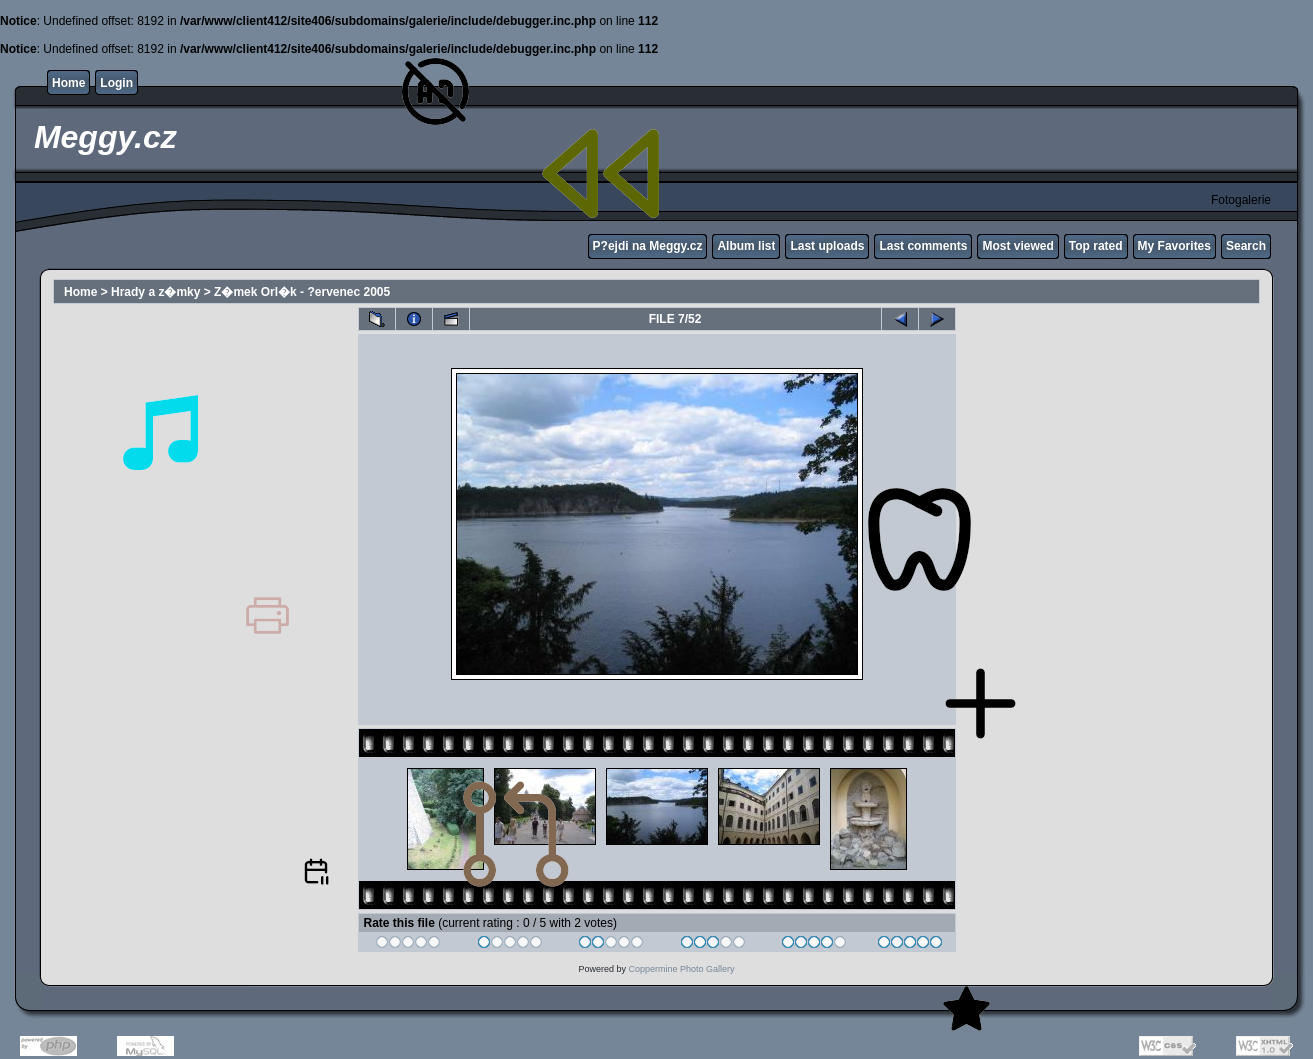 This screenshot has width=1313, height=1059. I want to click on create a new pull request, so click(516, 834).